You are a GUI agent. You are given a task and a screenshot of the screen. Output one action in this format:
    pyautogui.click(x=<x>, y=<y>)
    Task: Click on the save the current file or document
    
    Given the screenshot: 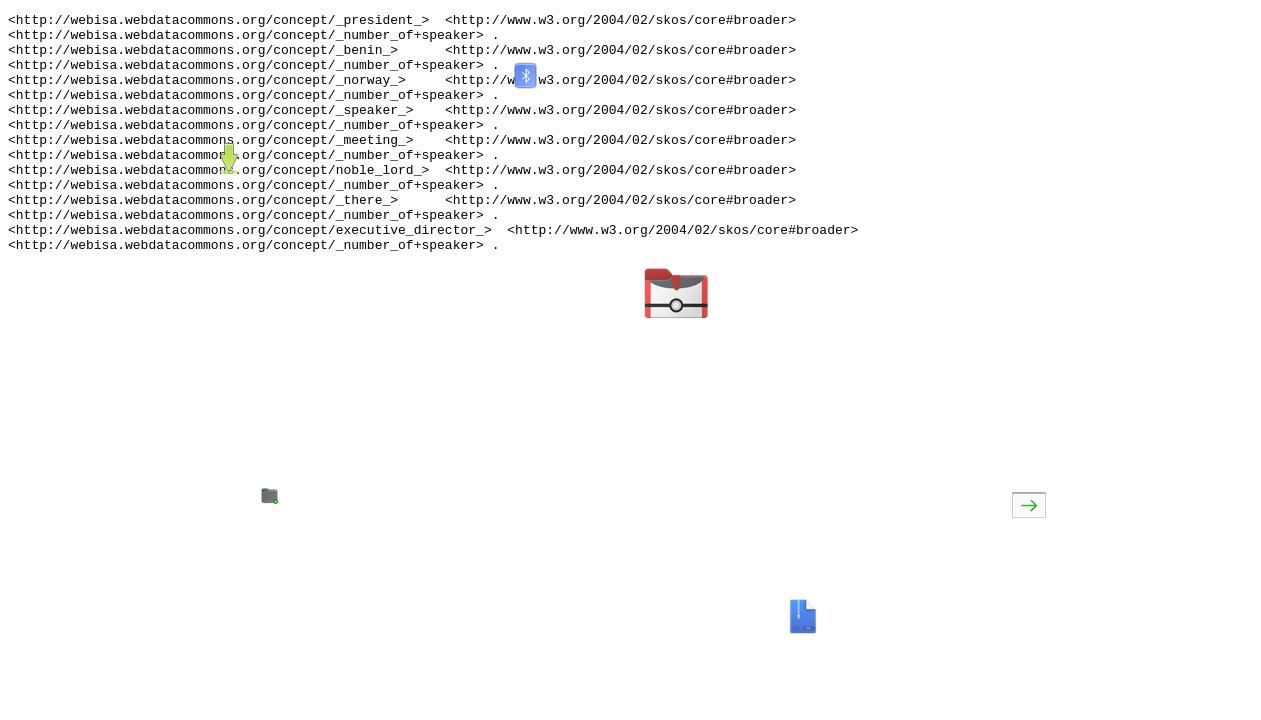 What is the action you would take?
    pyautogui.click(x=229, y=159)
    